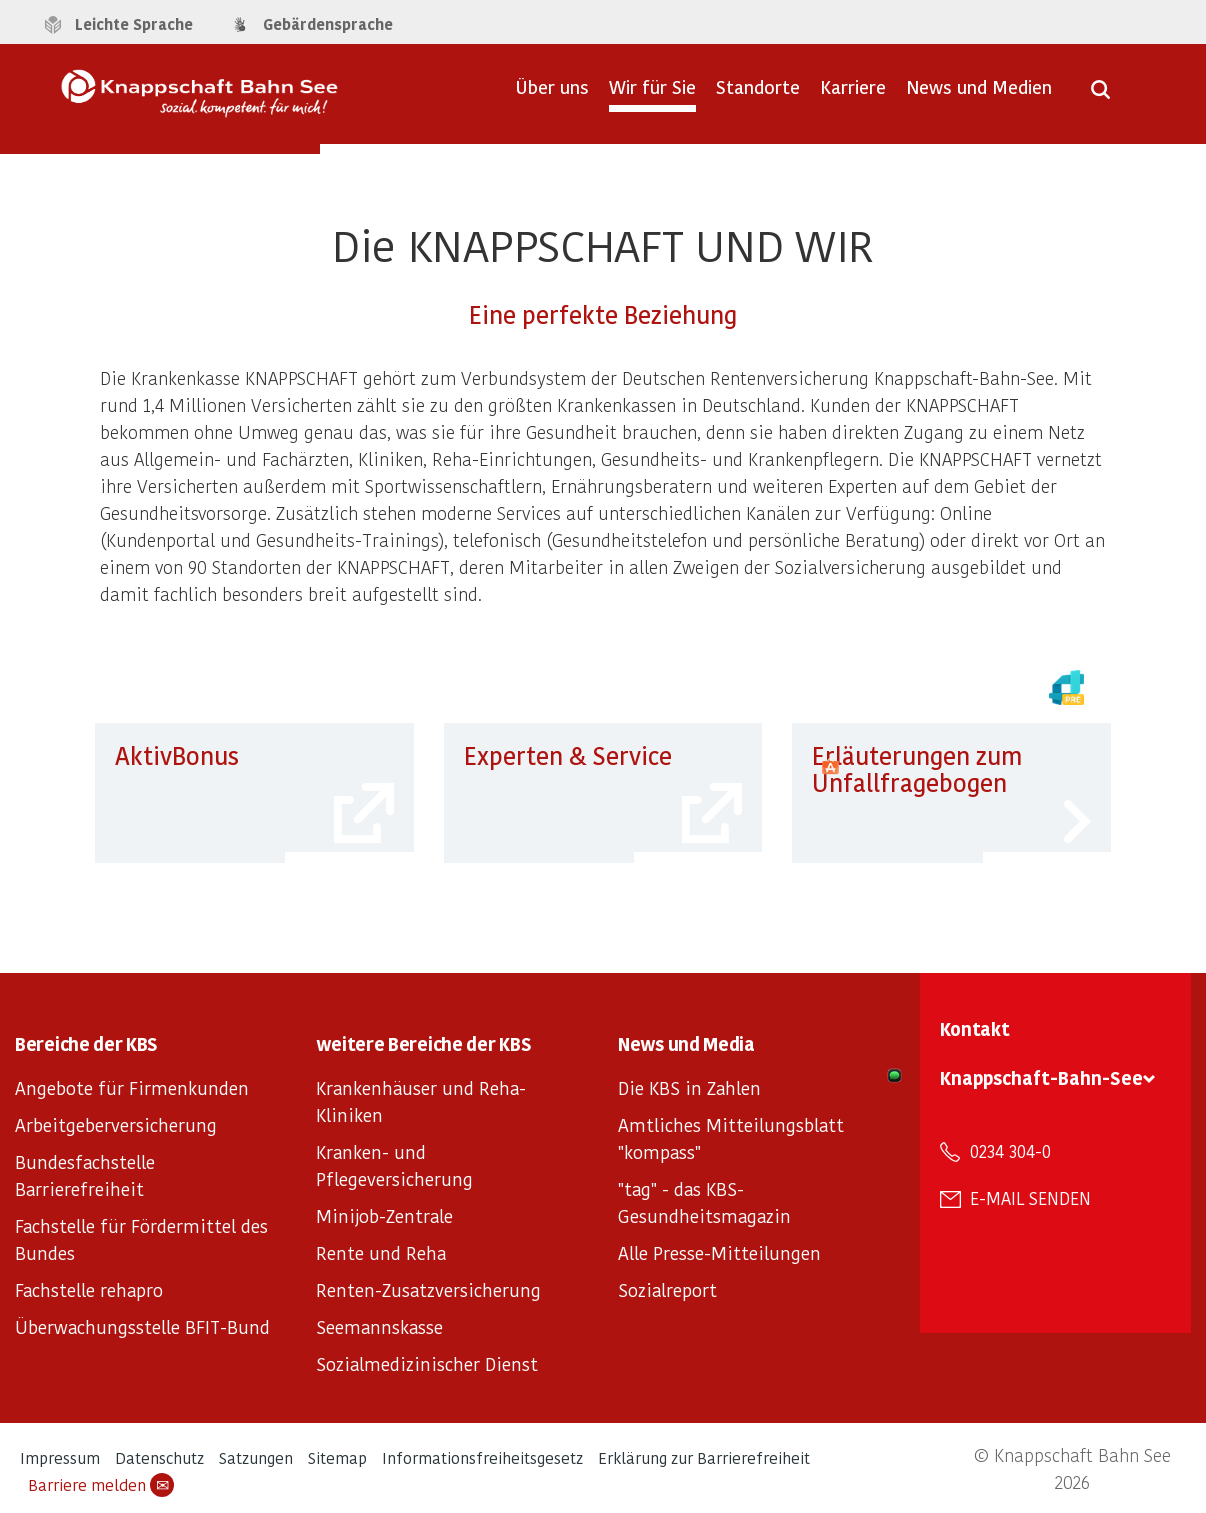  Describe the element at coordinates (1066, 687) in the screenshot. I see `open visual blend preview application` at that location.